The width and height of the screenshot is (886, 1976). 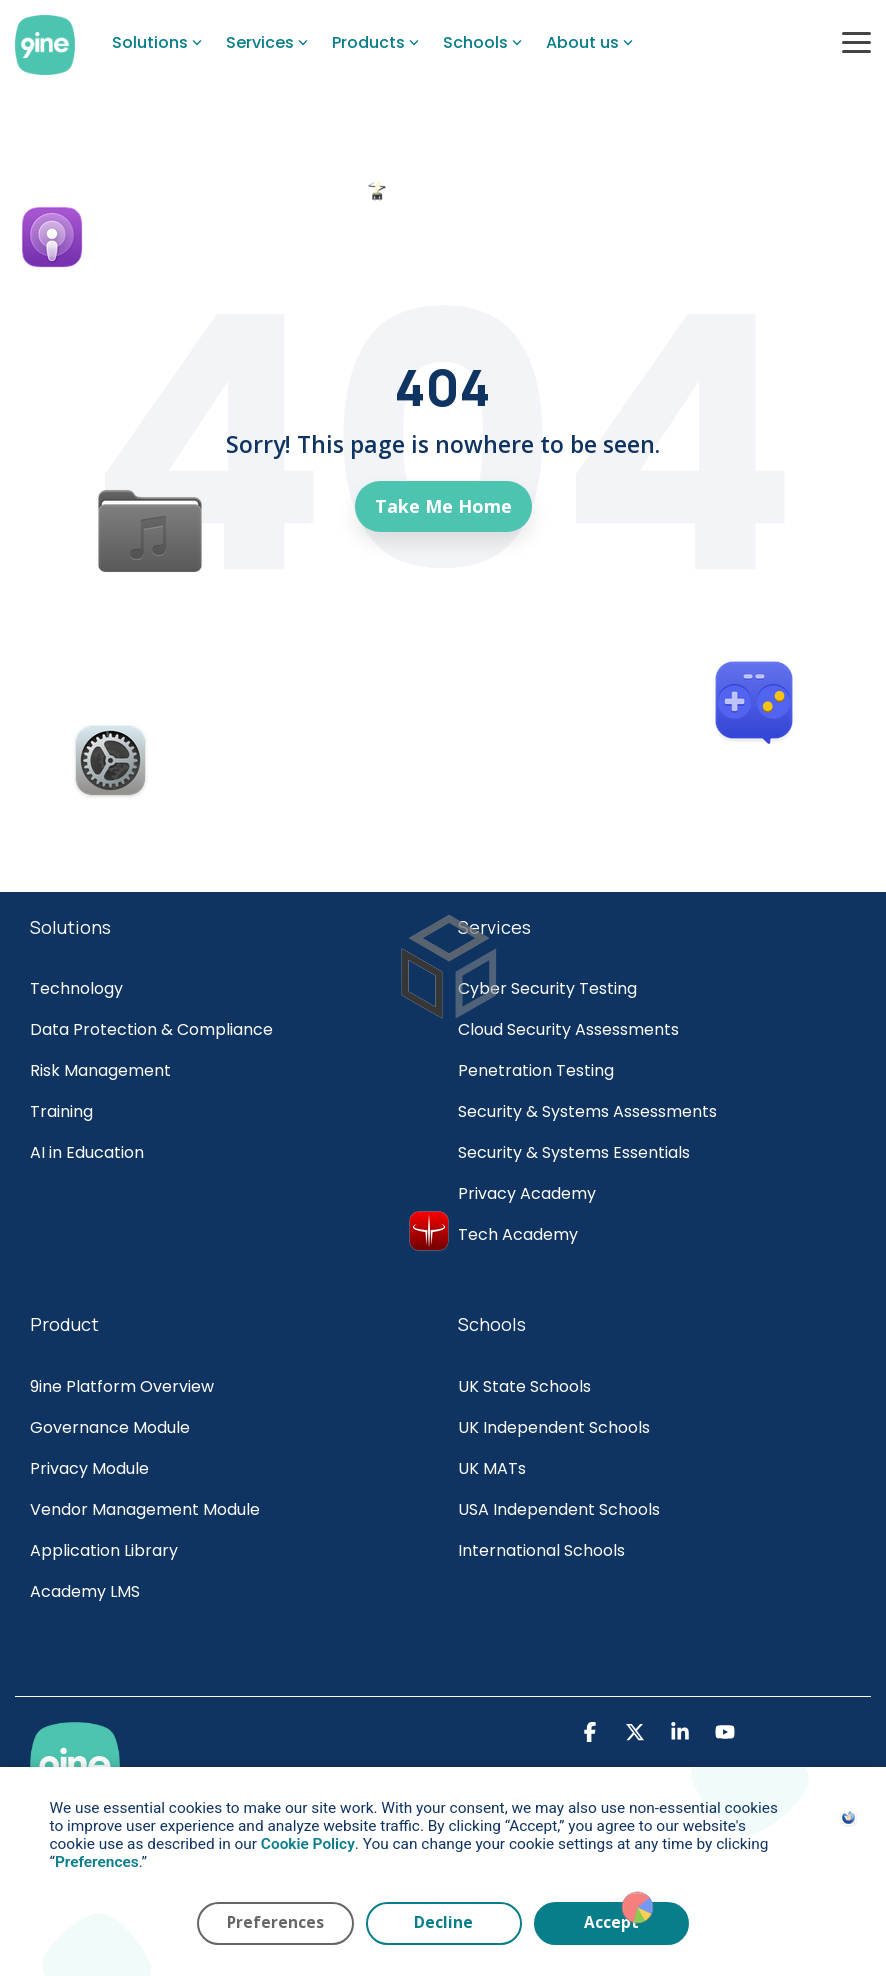 What do you see at coordinates (637, 1907) in the screenshot?
I see `open disk usage analyzer` at bounding box center [637, 1907].